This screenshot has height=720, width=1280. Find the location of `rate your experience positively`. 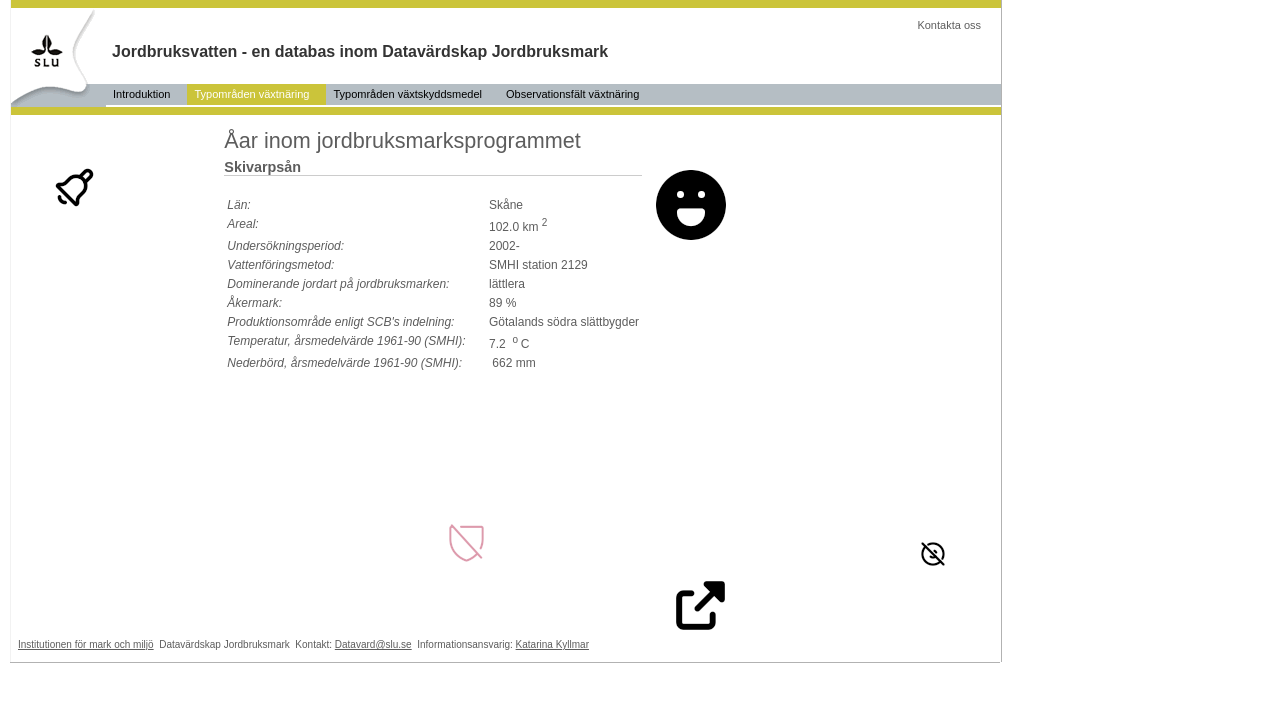

rate your experience positively is located at coordinates (691, 205).